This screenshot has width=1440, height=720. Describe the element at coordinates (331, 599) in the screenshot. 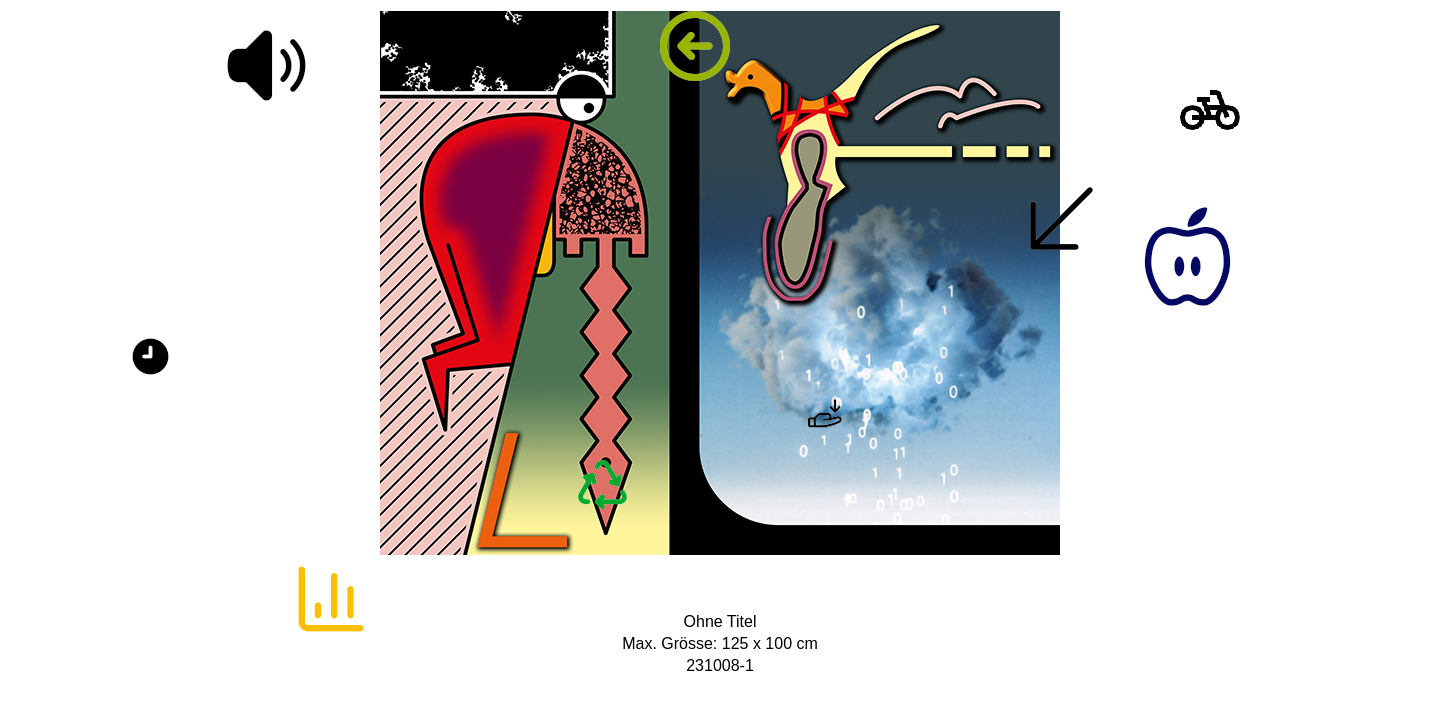

I see `view analytics or statistics` at that location.